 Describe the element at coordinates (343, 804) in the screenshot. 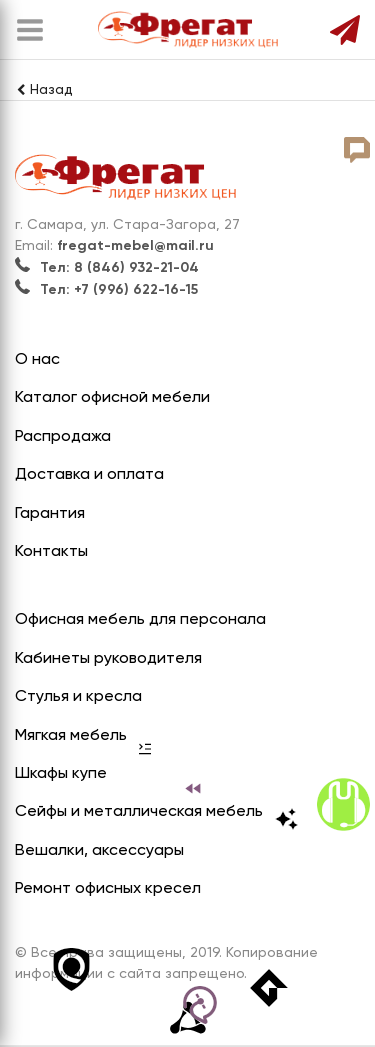

I see `open mumble voice chat application` at that location.